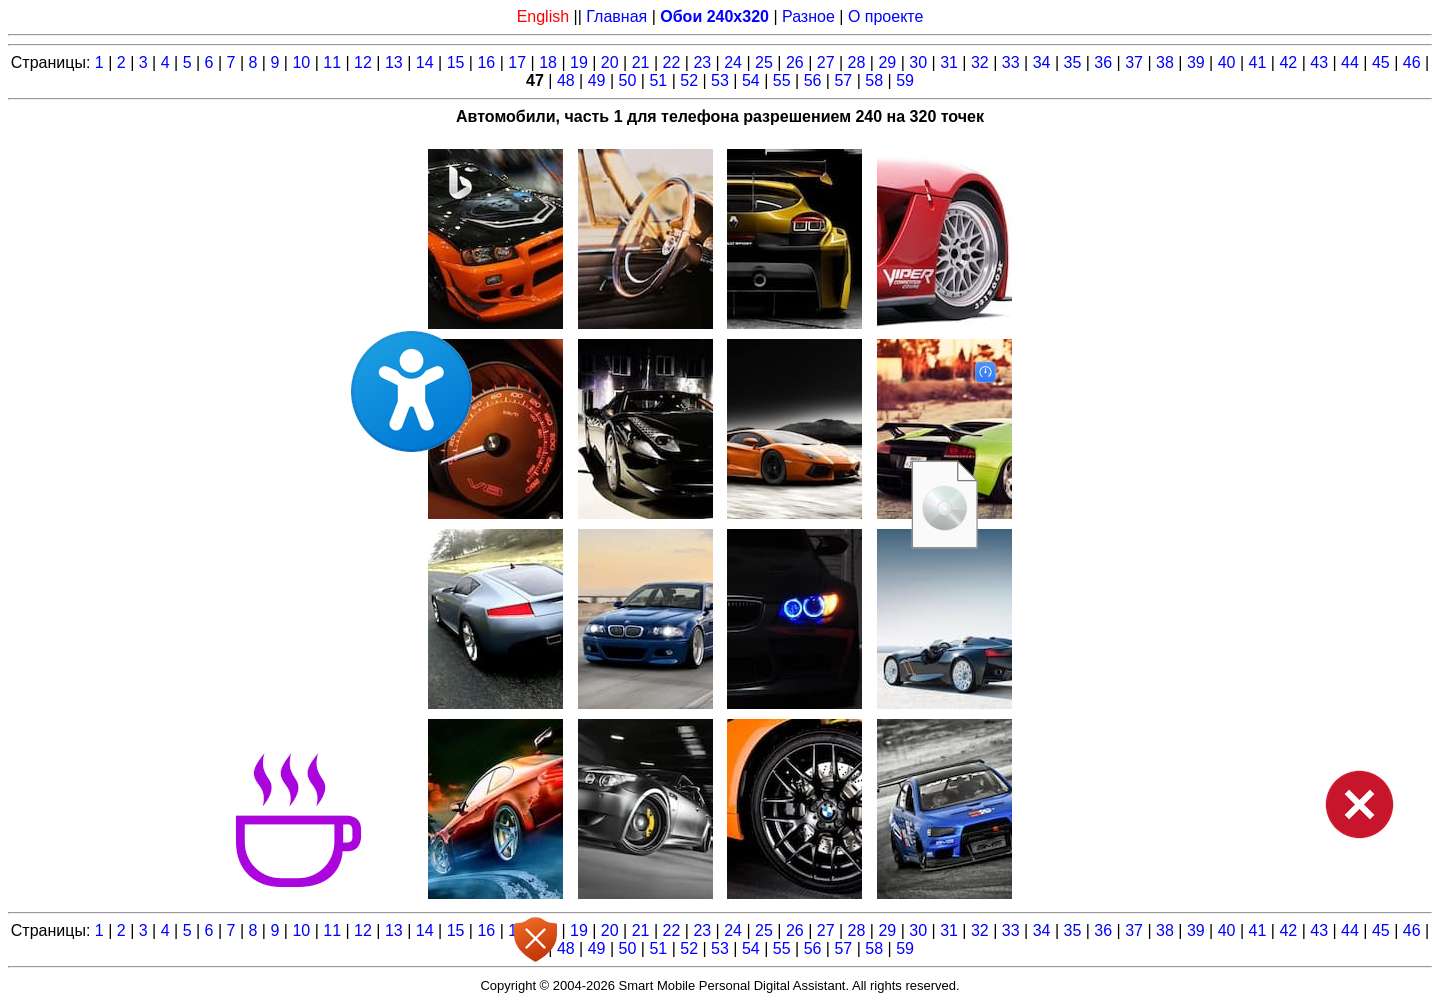 This screenshot has width=1440, height=1002. What do you see at coordinates (535, 939) in the screenshot?
I see `indicates a security error or protection failure` at bounding box center [535, 939].